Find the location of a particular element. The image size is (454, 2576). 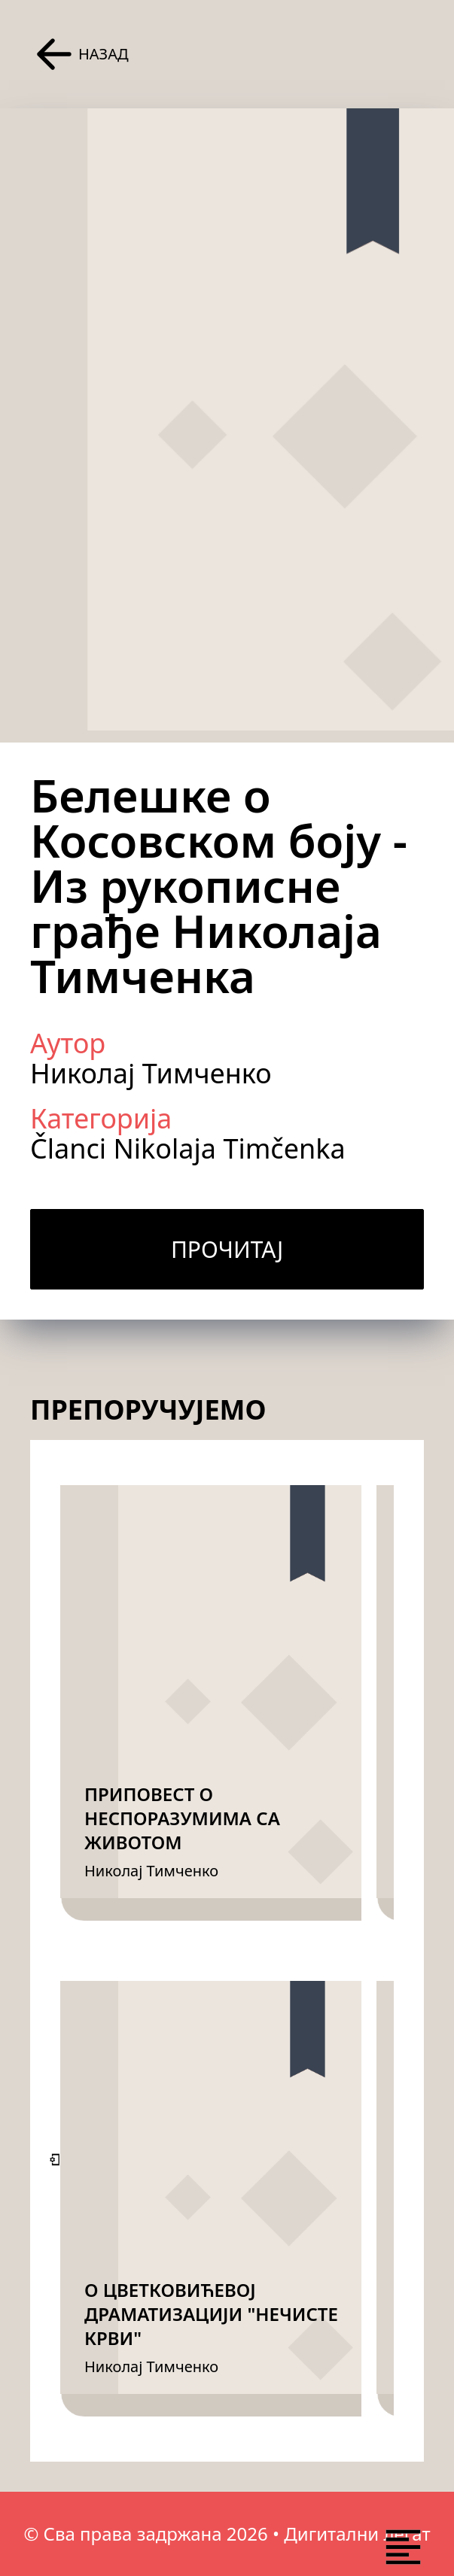

align text to the left margin is located at coordinates (403, 2547).